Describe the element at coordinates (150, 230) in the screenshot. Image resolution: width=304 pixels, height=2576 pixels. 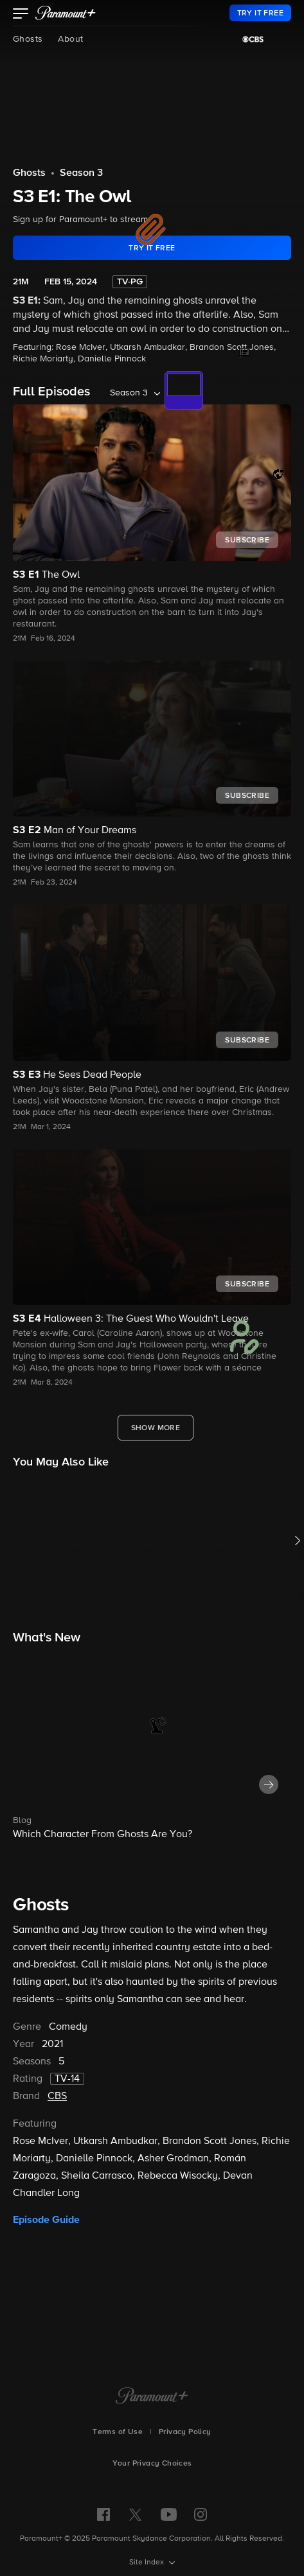
I see `attach a file to your message` at that location.